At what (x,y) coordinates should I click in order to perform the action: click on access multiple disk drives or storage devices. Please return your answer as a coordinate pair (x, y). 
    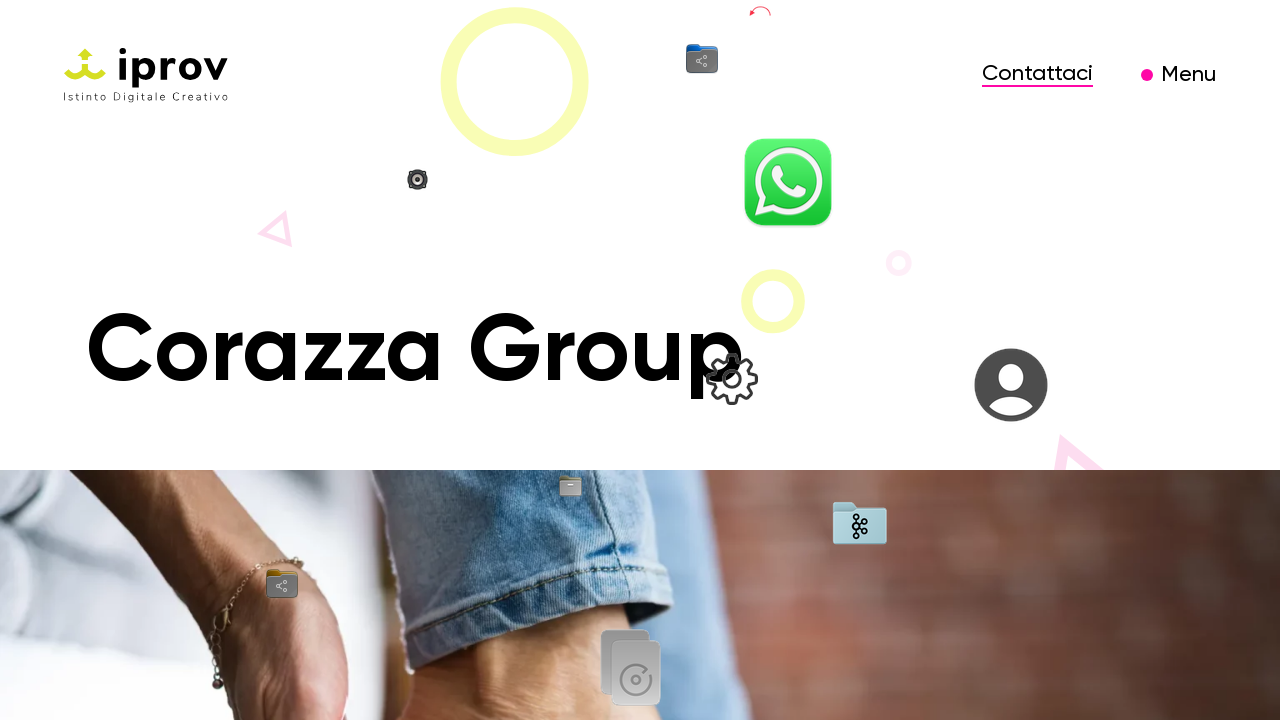
    Looking at the image, I should click on (630, 667).